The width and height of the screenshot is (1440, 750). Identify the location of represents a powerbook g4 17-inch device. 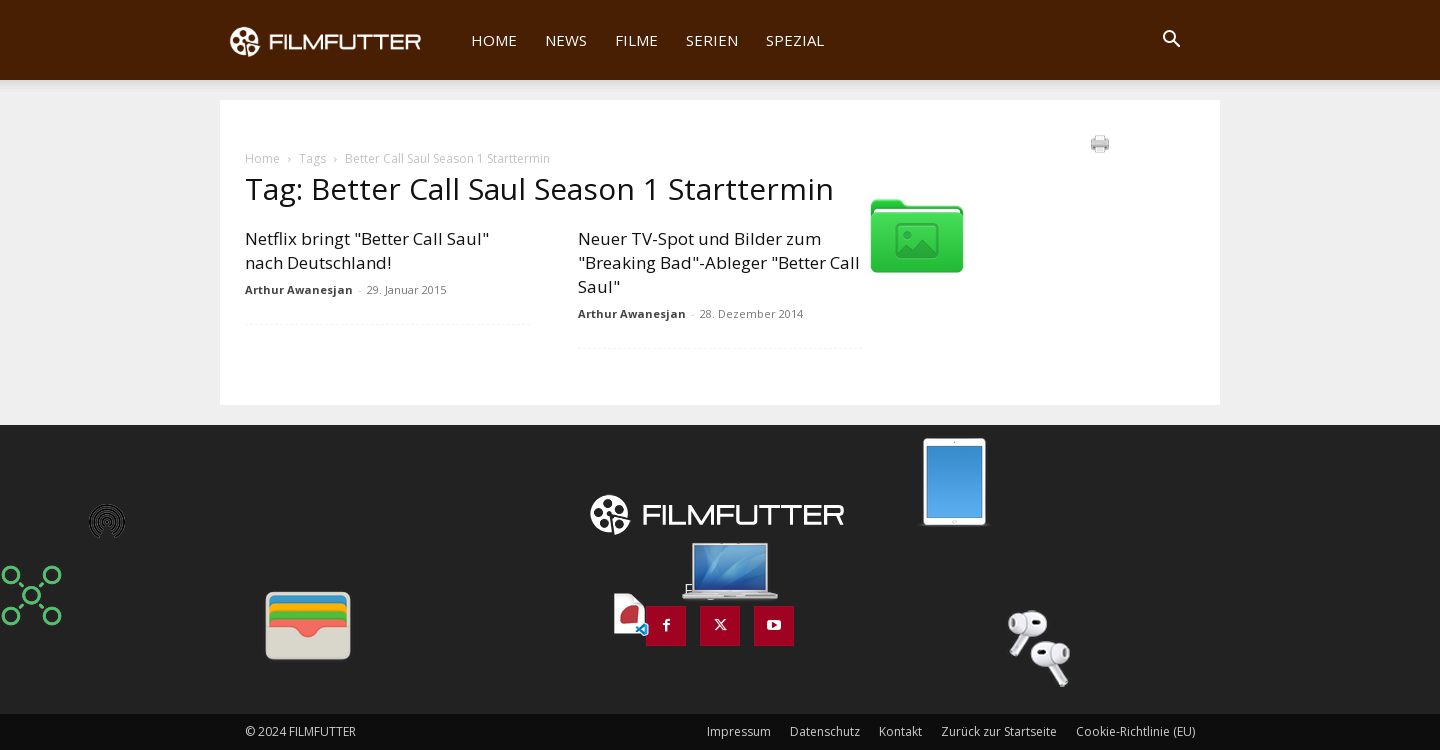
(730, 570).